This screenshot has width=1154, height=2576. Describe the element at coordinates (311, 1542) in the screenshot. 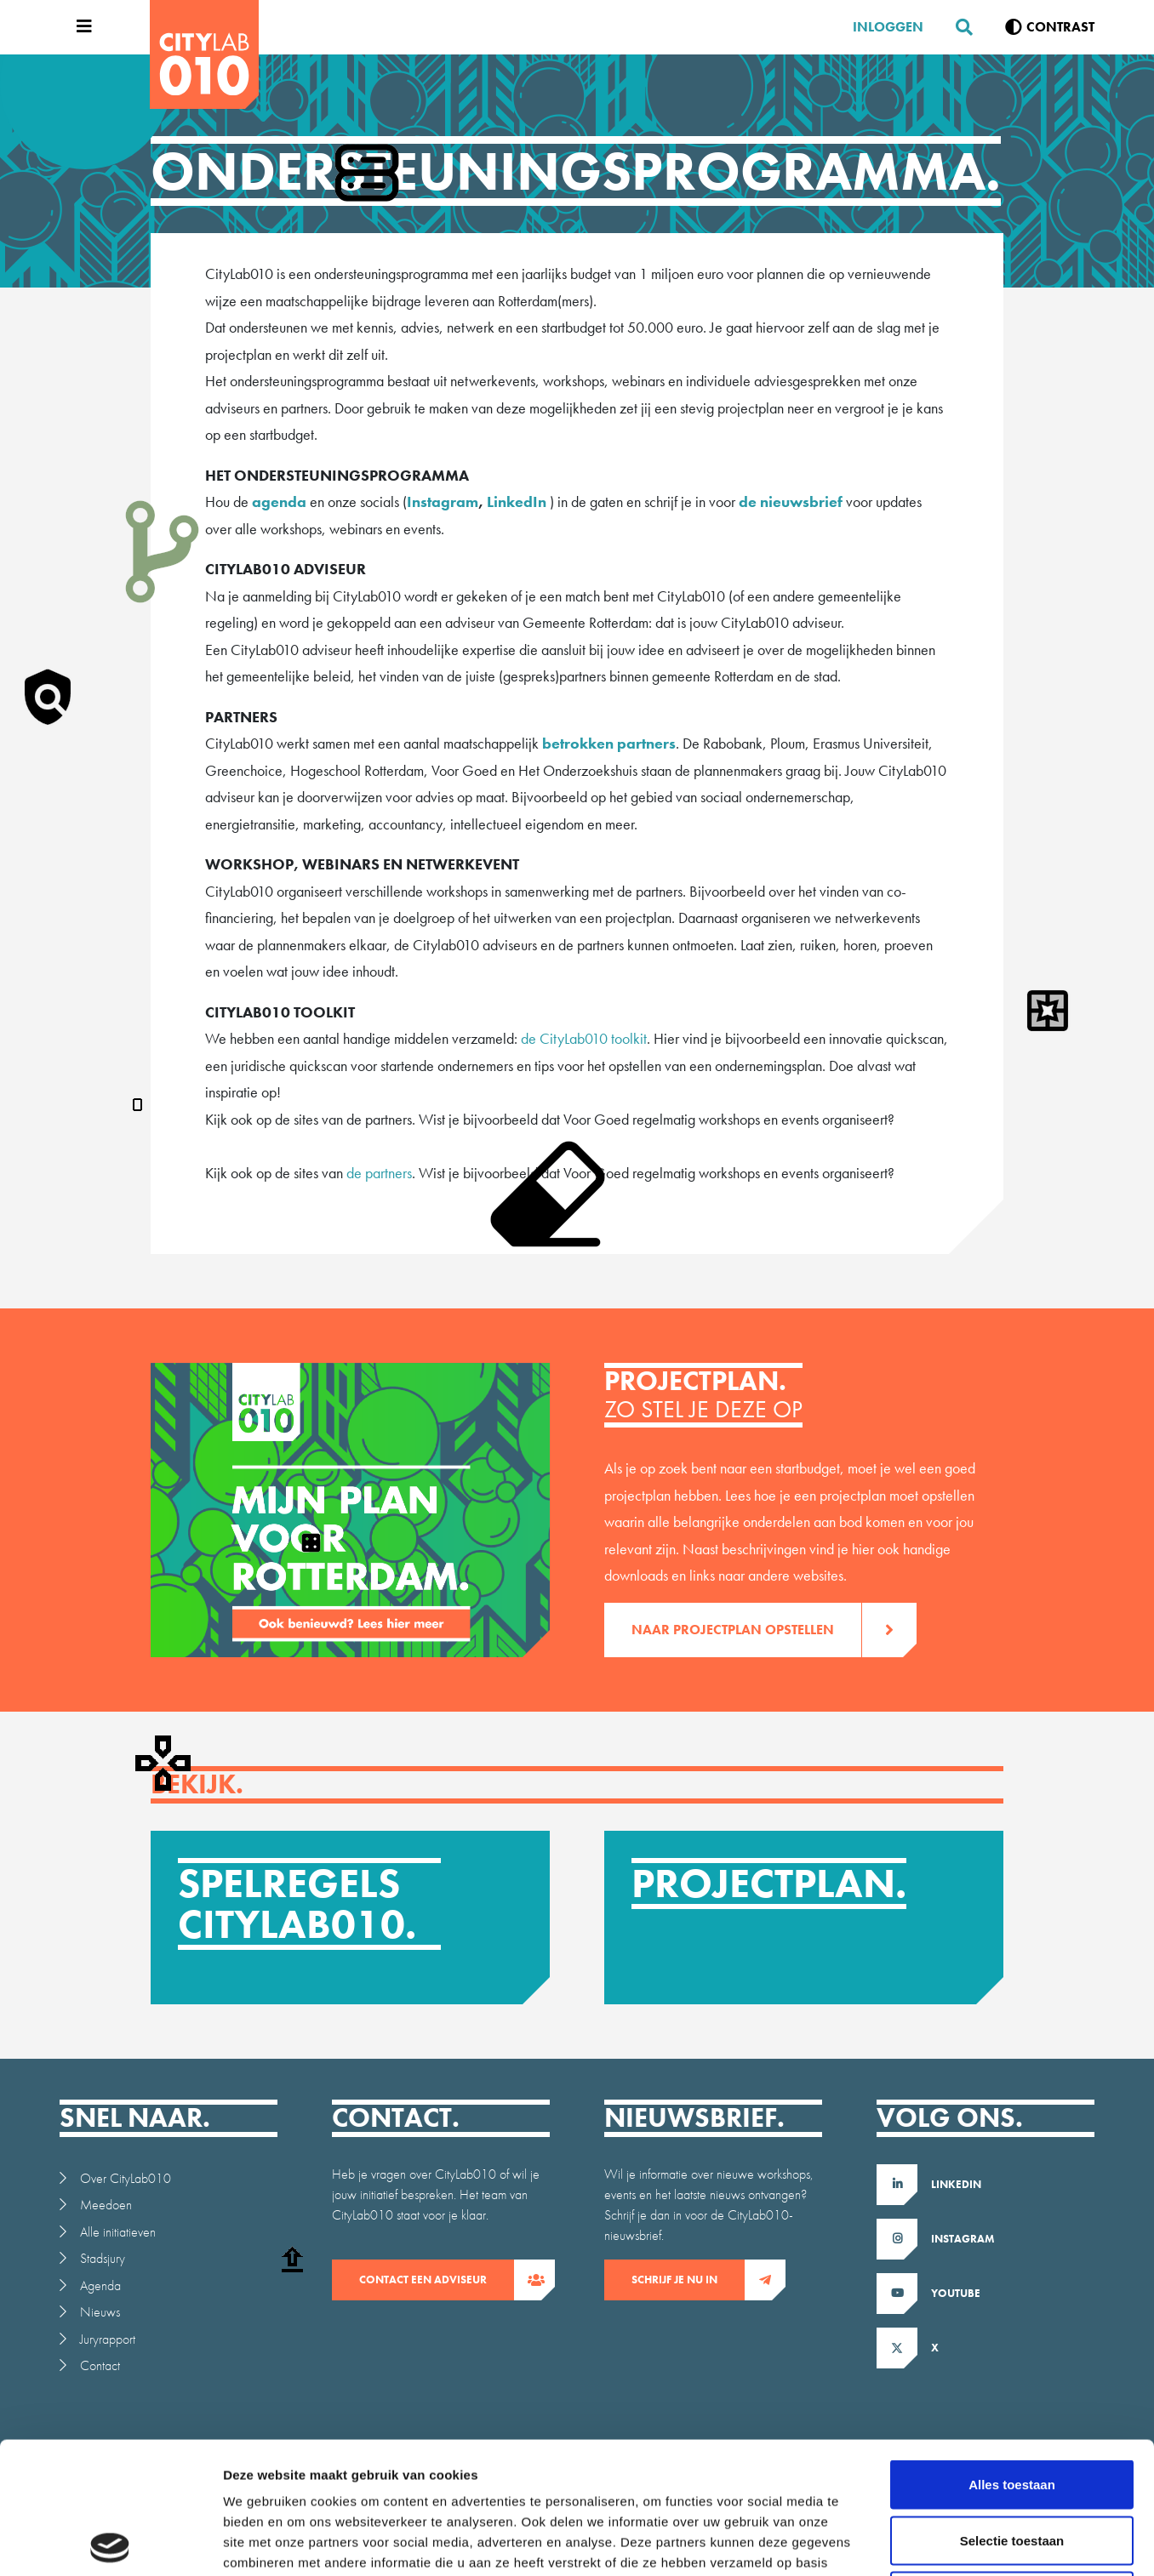

I see `roll or randomize a selection` at that location.